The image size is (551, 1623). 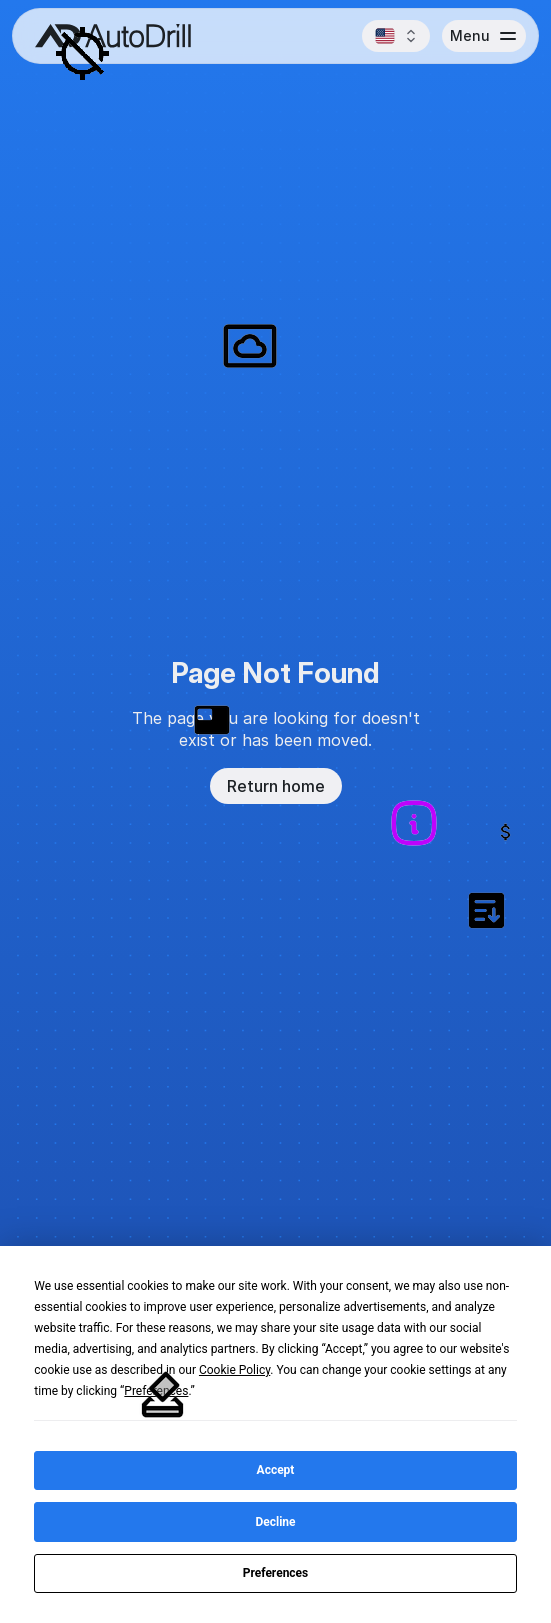 I want to click on cast your vote or submit a ballot, so click(x=162, y=1394).